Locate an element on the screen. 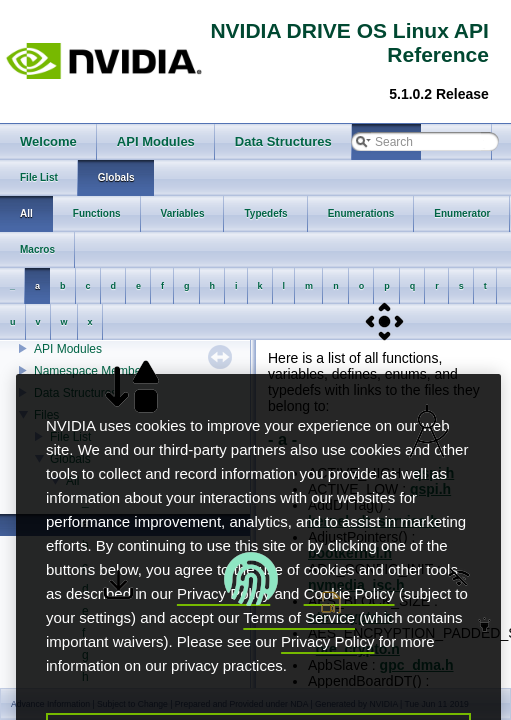 The width and height of the screenshot is (511, 720). open a video file is located at coordinates (331, 602).